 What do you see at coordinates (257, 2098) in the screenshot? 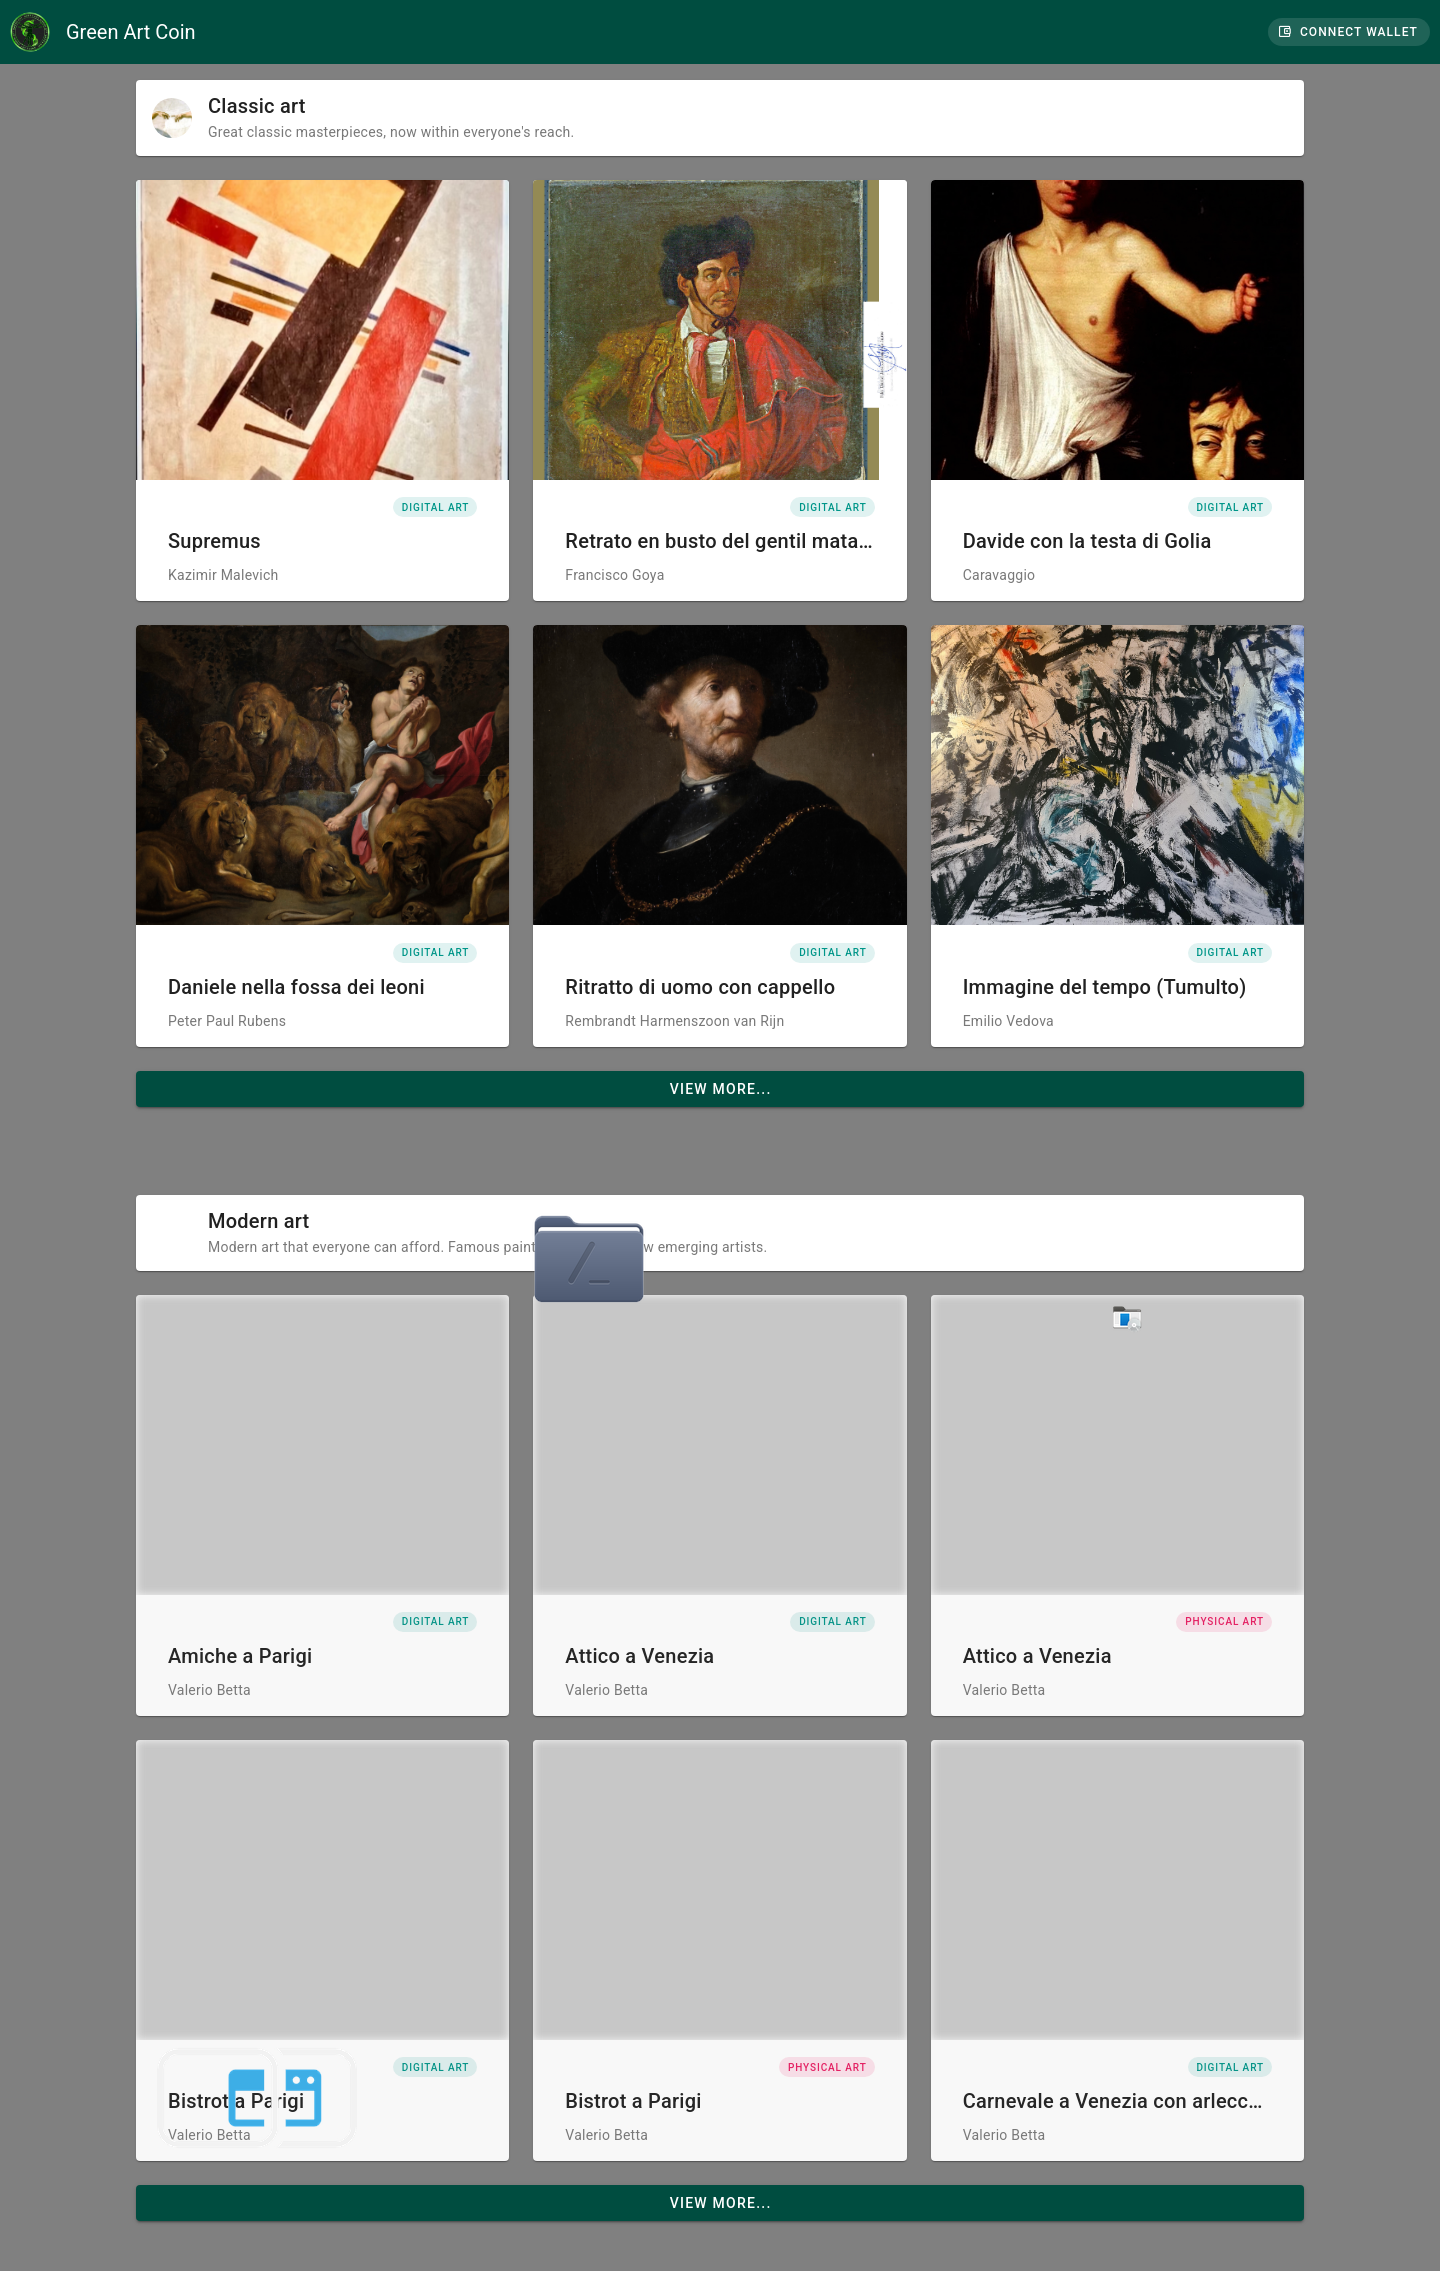
I see `side-by-side window layout with focus on right screen` at bounding box center [257, 2098].